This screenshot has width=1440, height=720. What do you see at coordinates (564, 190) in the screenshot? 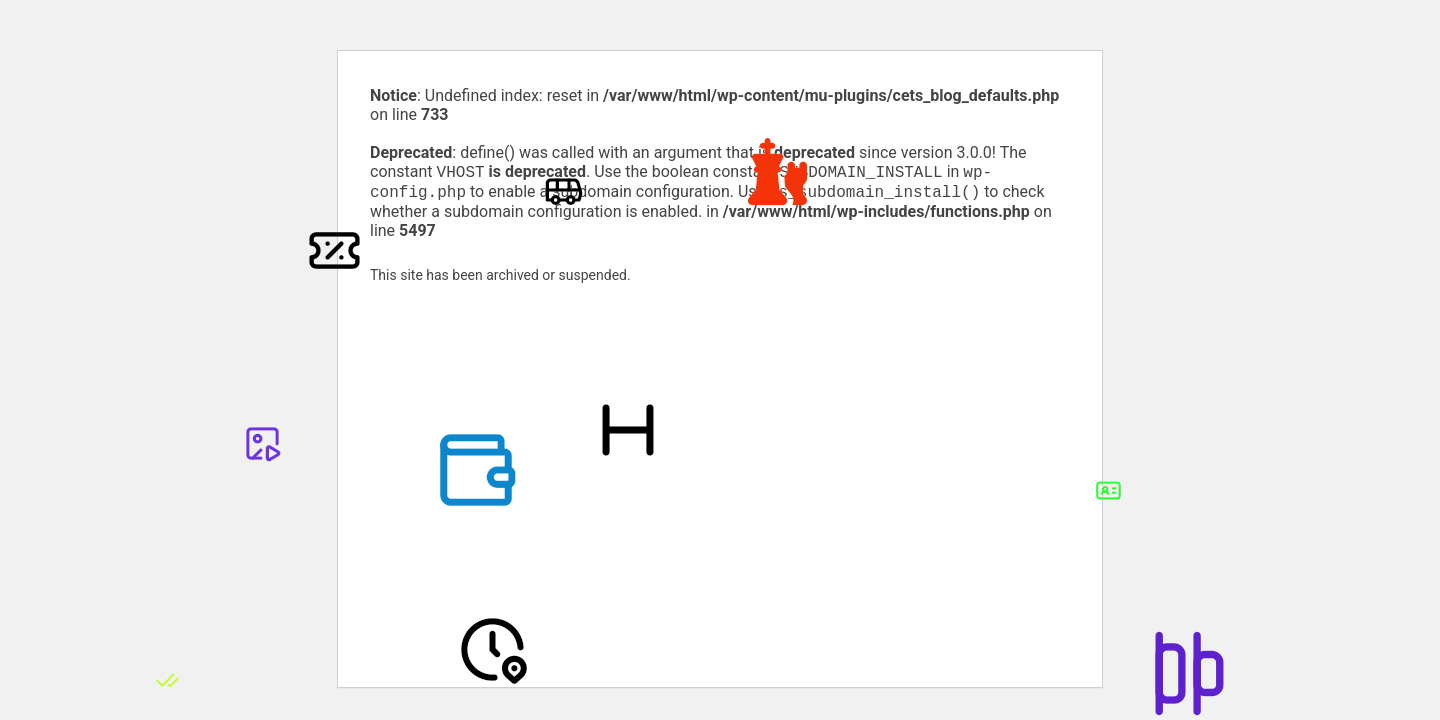
I see `view public transit options` at bounding box center [564, 190].